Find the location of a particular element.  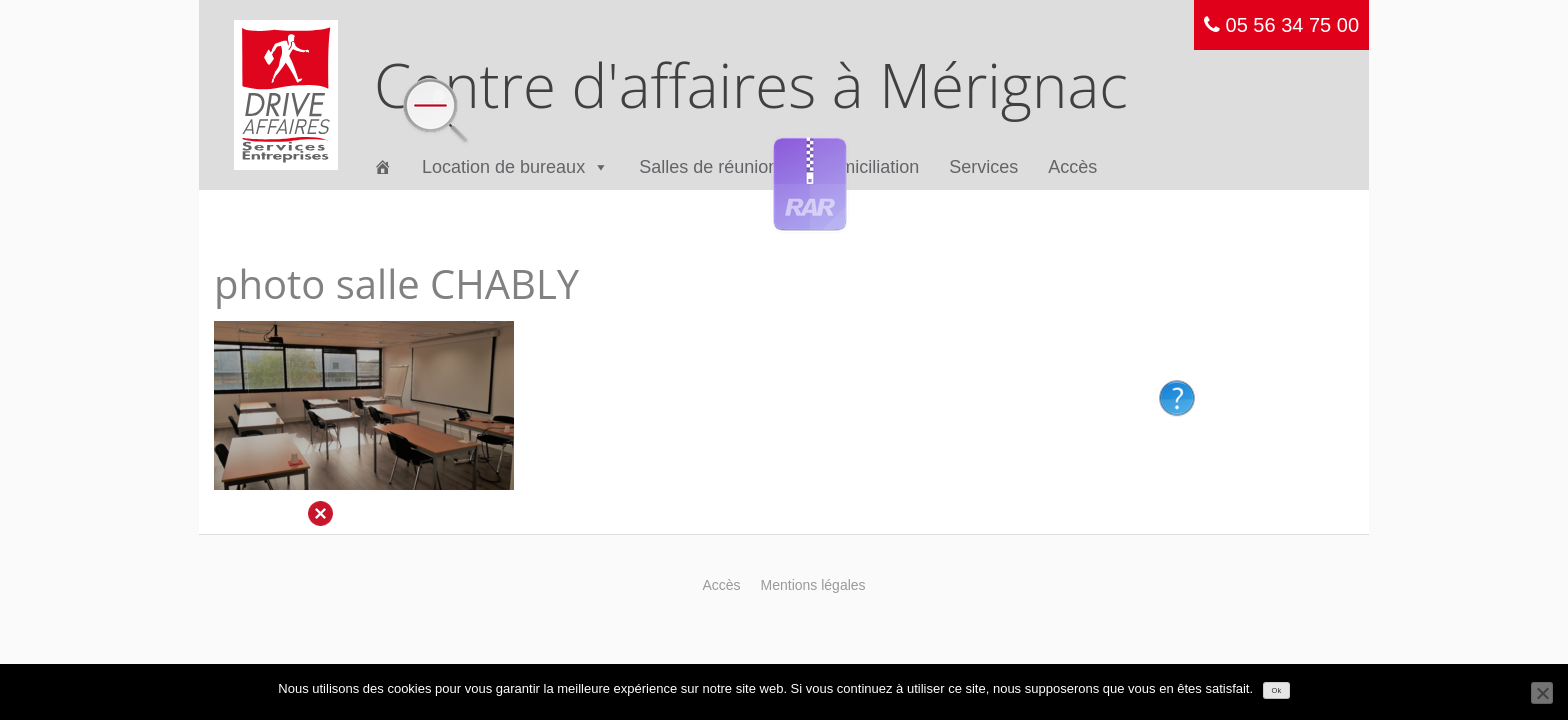

close the current window or dialog is located at coordinates (320, 513).